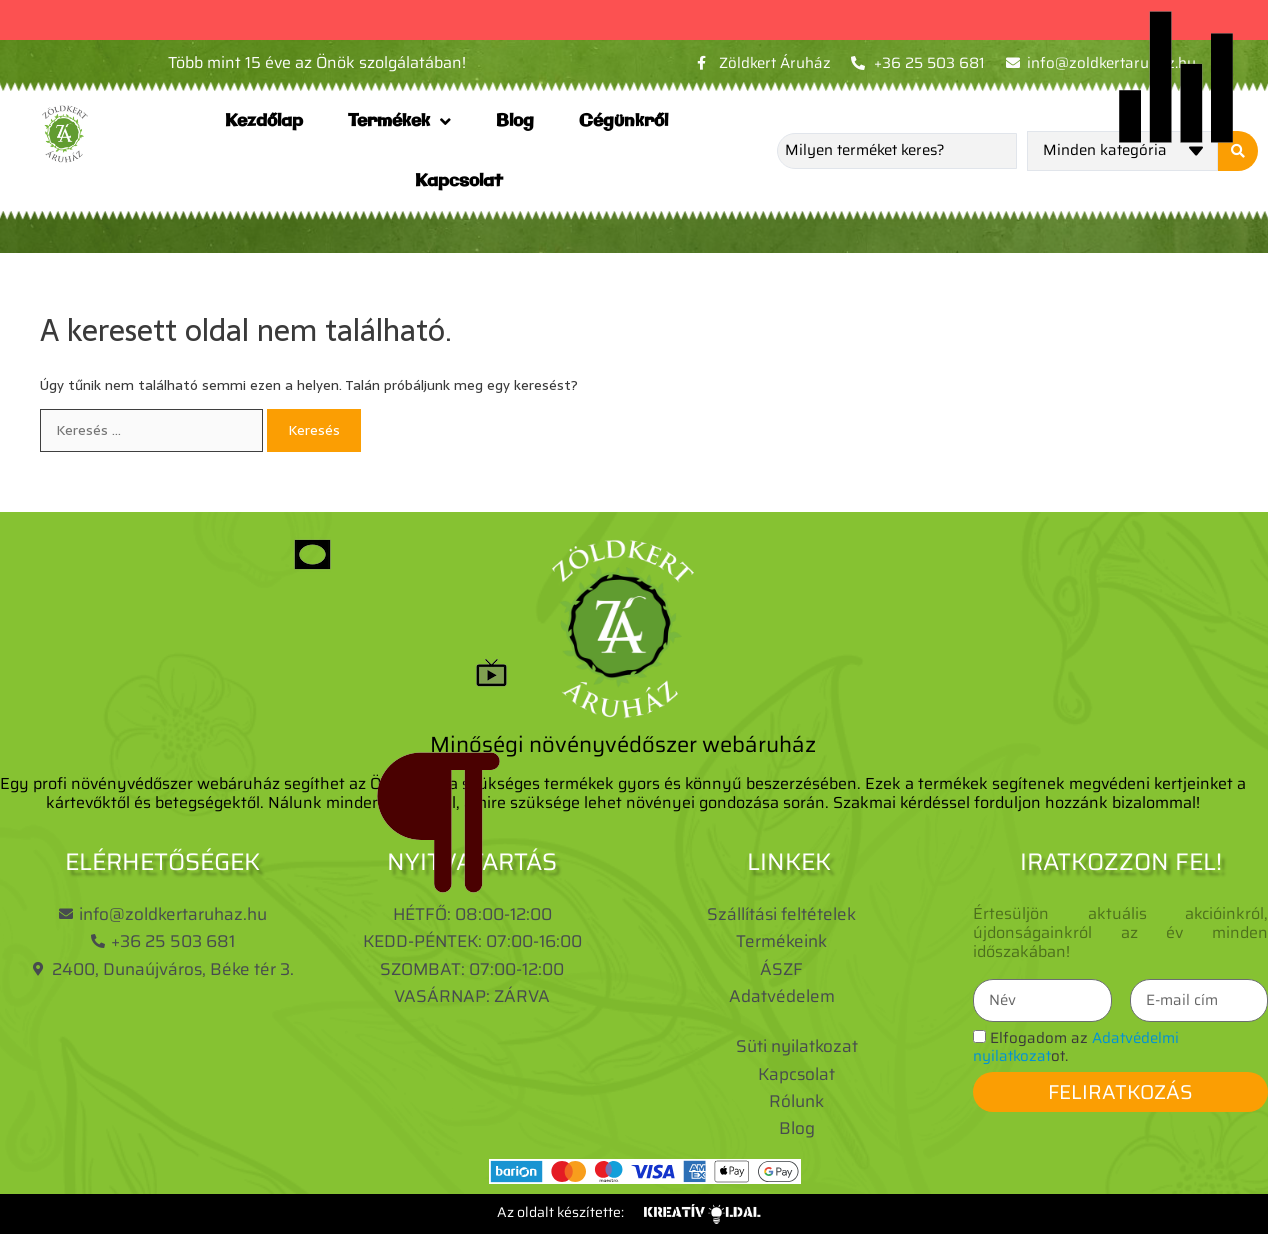 This screenshot has height=1234, width=1268. I want to click on insert a paragraph break, so click(438, 822).